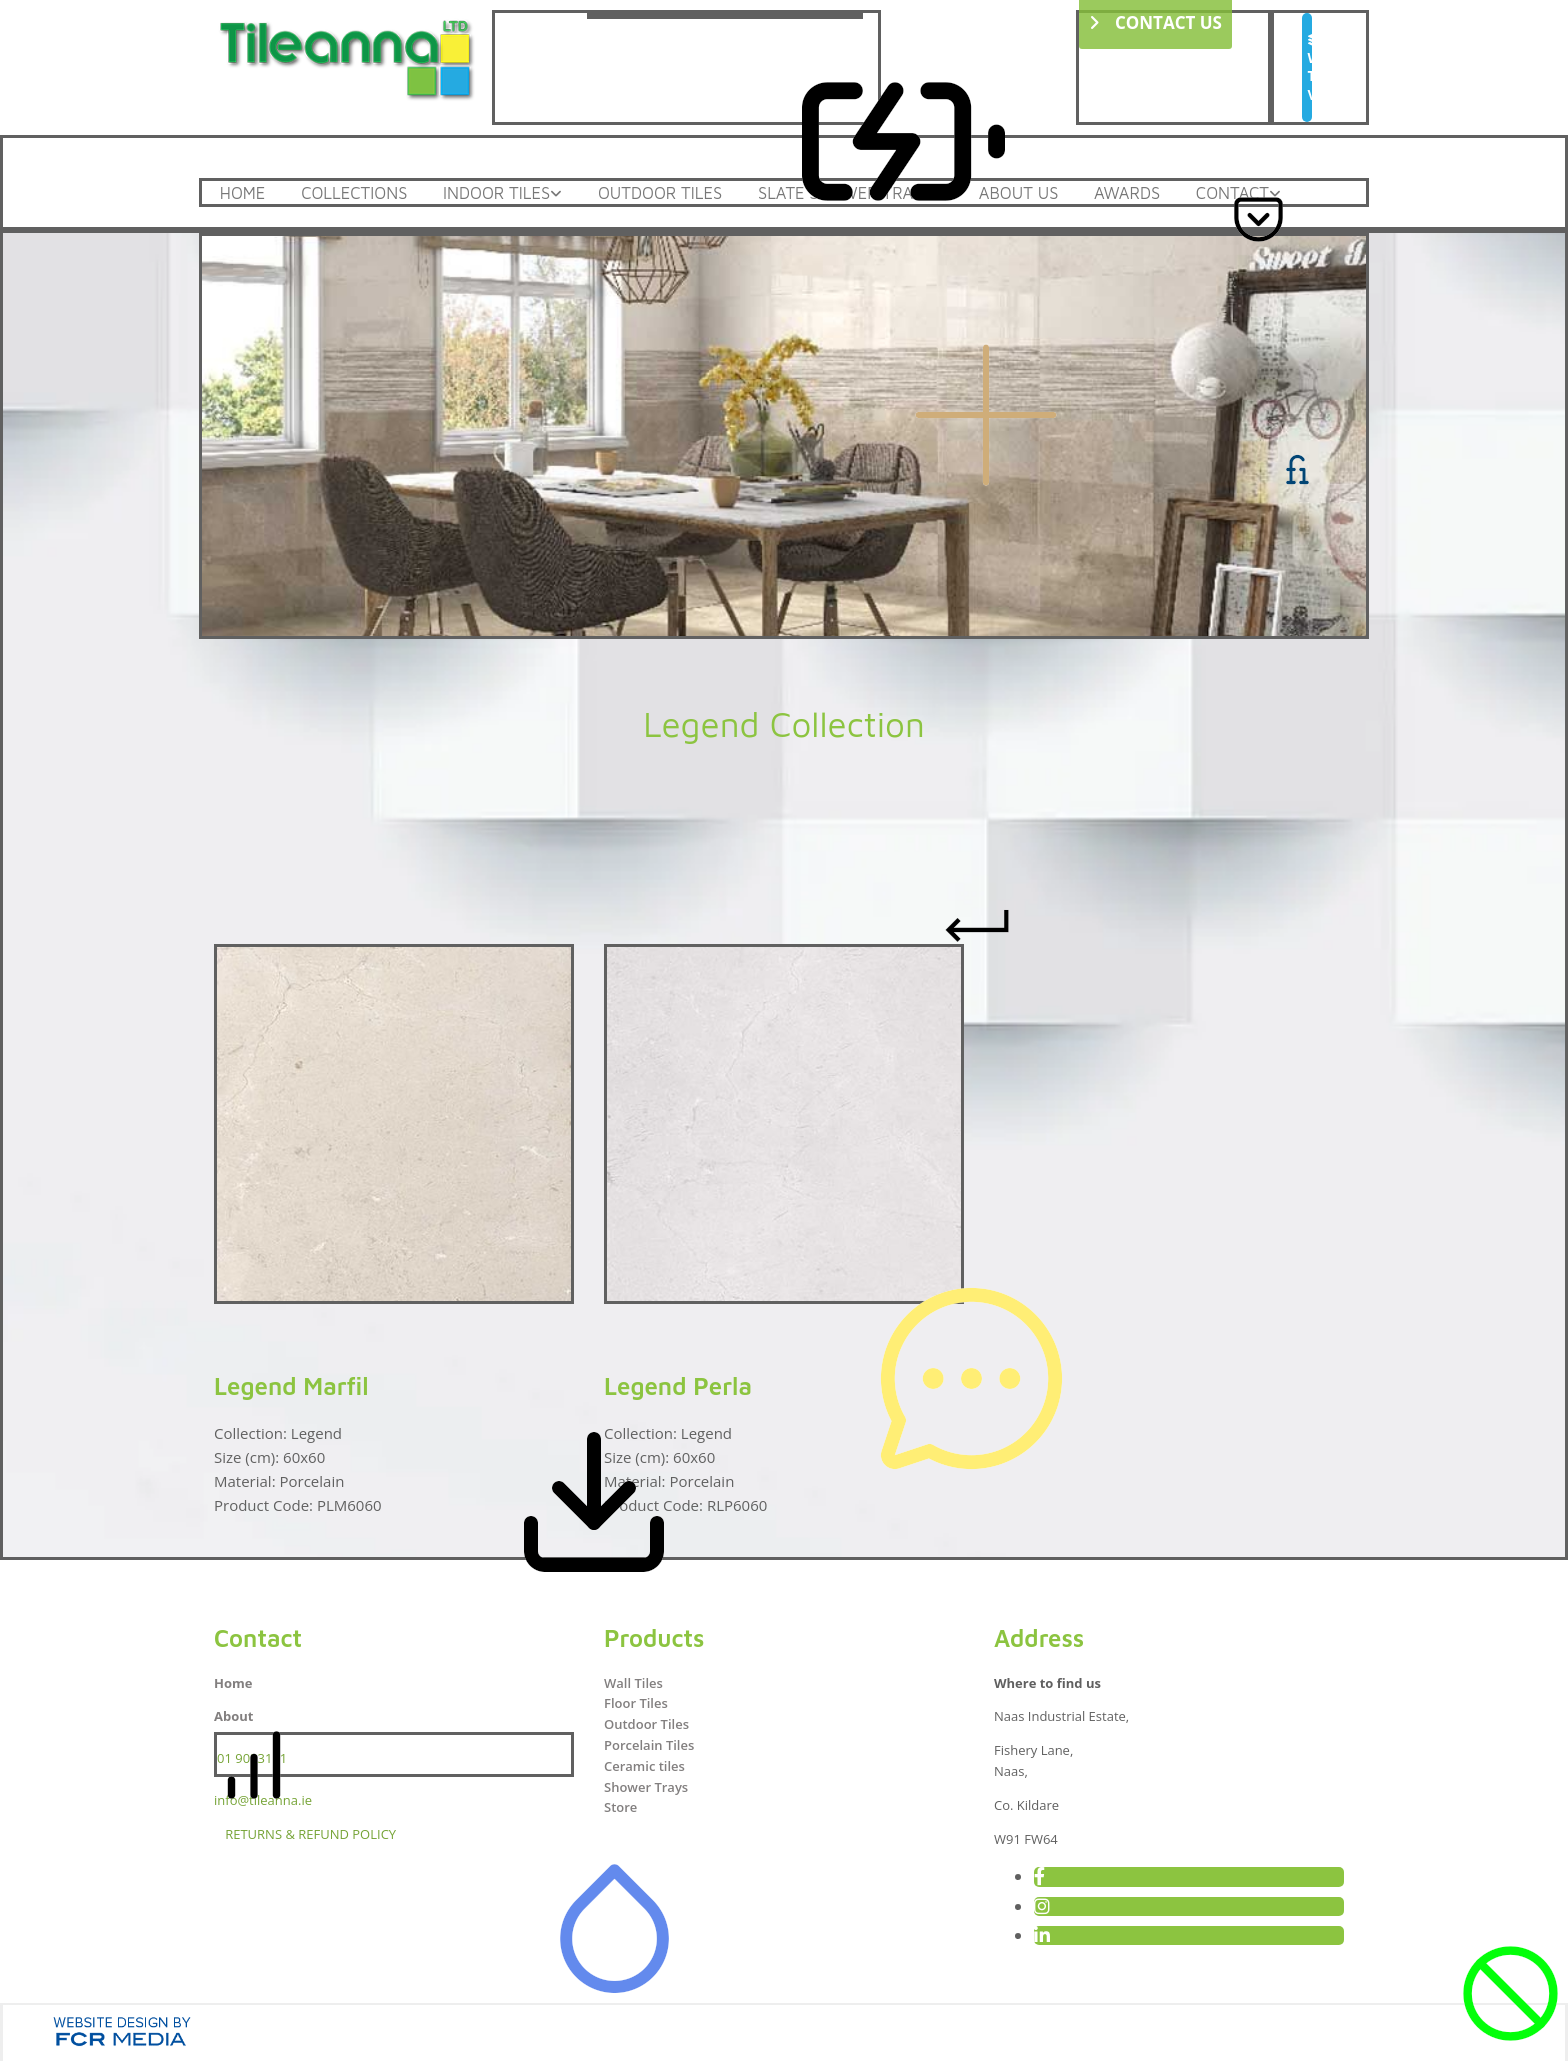 The height and width of the screenshot is (2061, 1568). Describe the element at coordinates (1297, 469) in the screenshot. I see `apply ligature formatting to selected text` at that location.